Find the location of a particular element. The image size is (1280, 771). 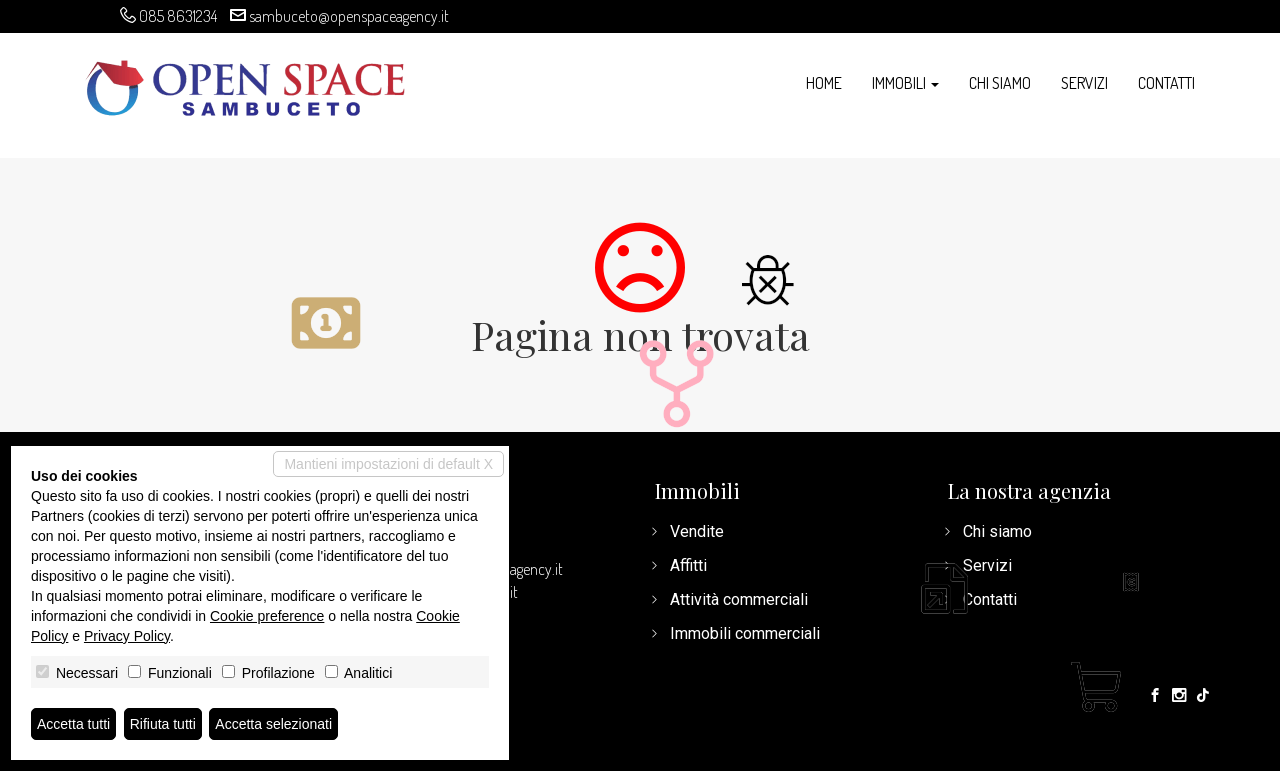

create a symbolic link to this file is located at coordinates (946, 588).